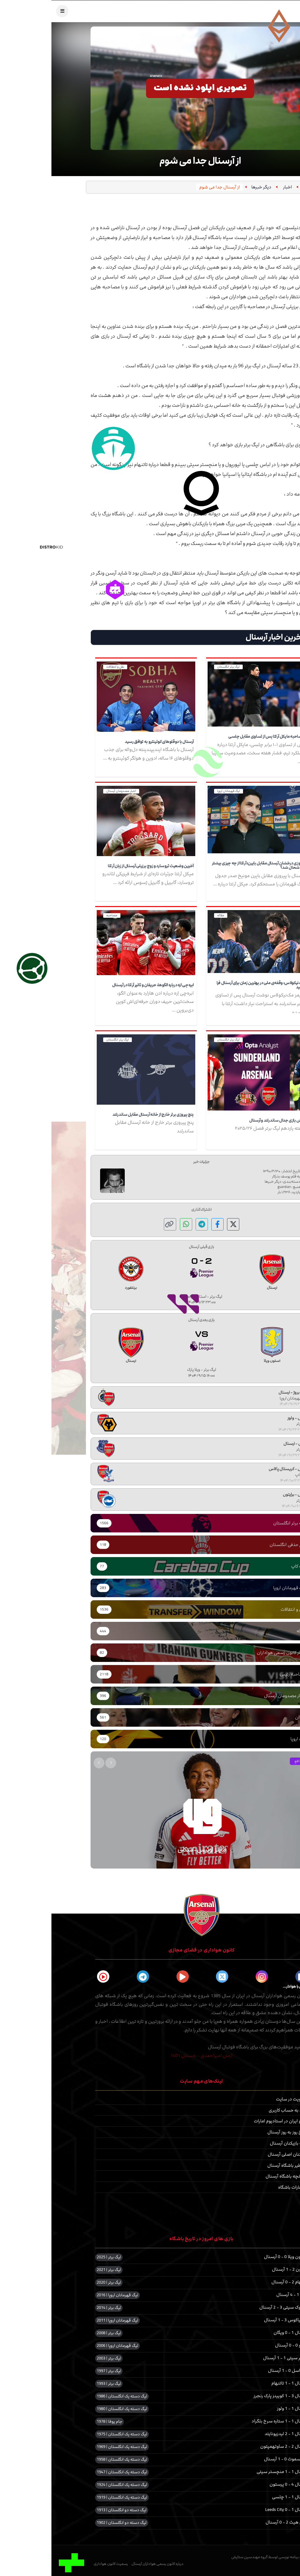 The width and height of the screenshot is (300, 2576). I want to click on palantir technologies company logo, so click(201, 493).